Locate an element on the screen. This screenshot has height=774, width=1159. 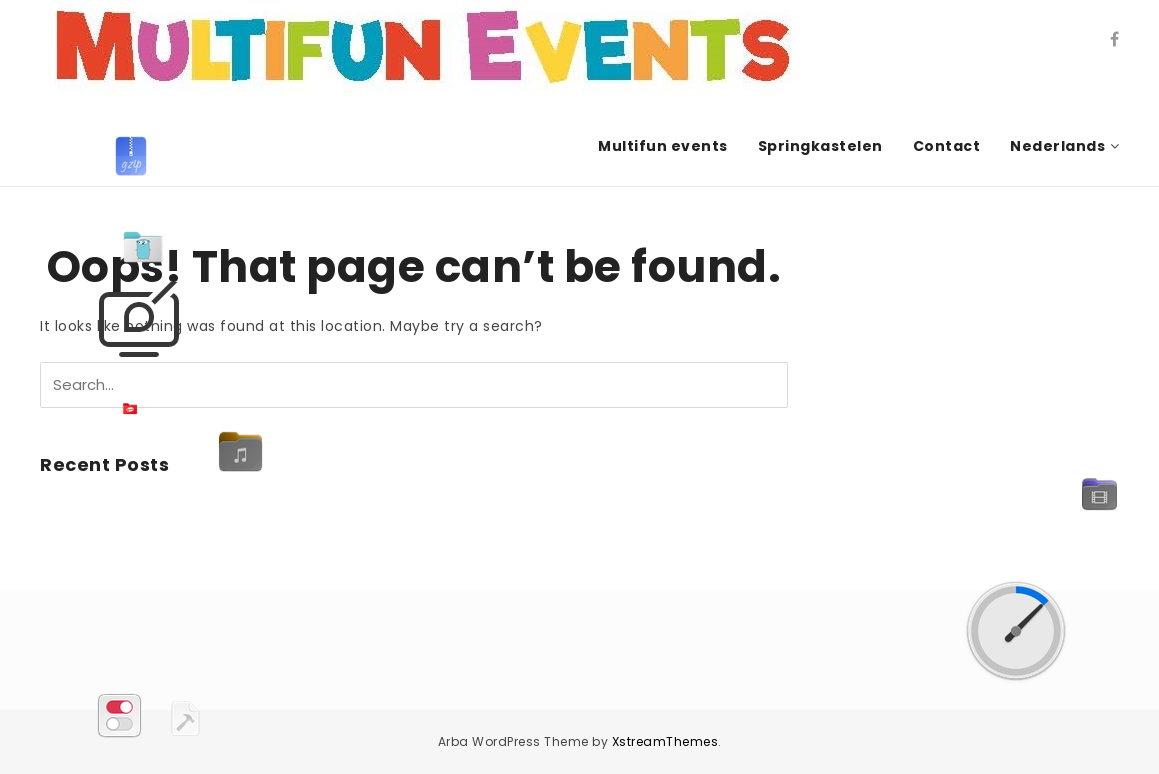
open your videos folder is located at coordinates (1099, 493).